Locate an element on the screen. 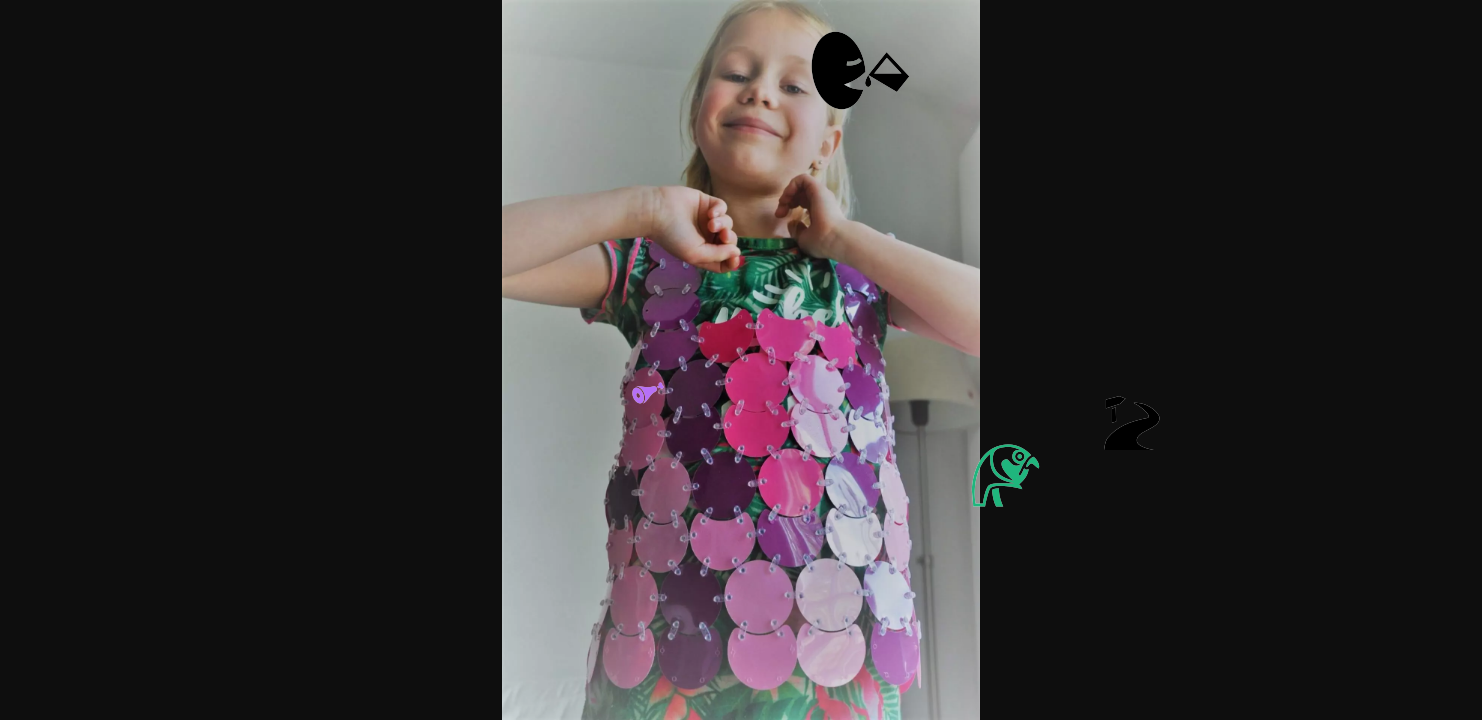 Image resolution: width=1482 pixels, height=720 pixels. egyptian mythology or ancient egypt themed content is located at coordinates (1005, 475).